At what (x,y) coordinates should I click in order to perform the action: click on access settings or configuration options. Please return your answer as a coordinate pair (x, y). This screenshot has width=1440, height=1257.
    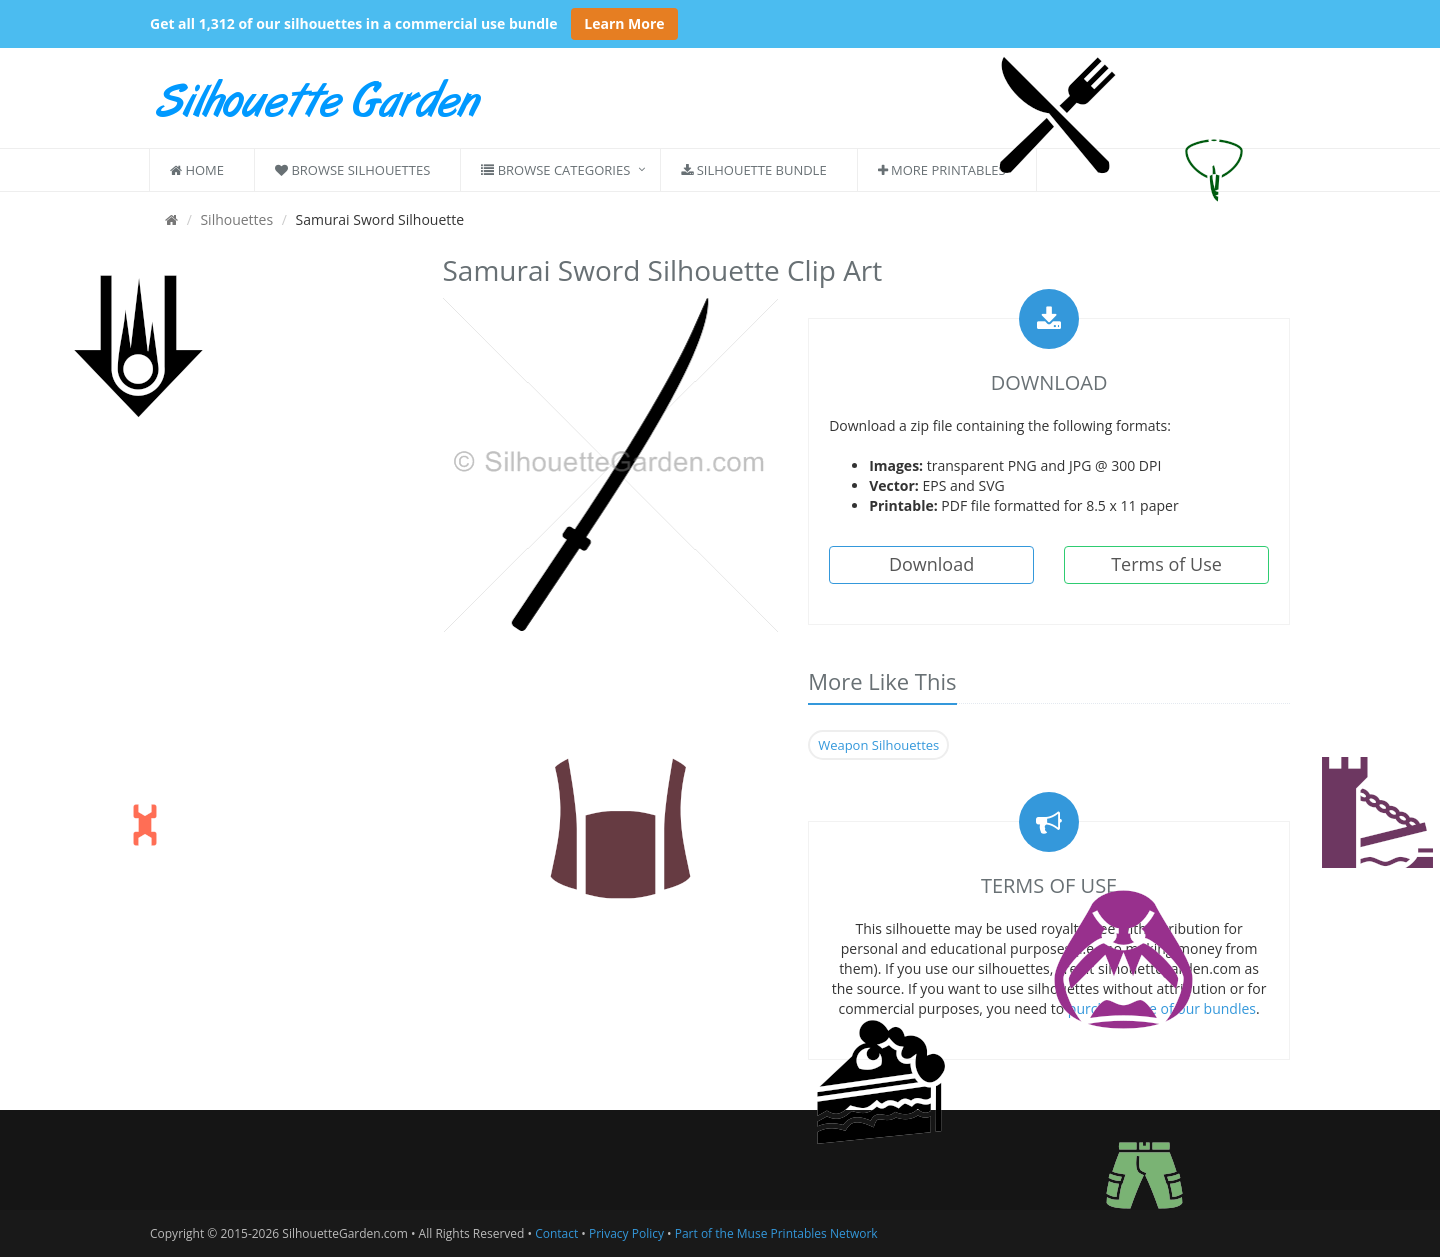
    Looking at the image, I should click on (145, 825).